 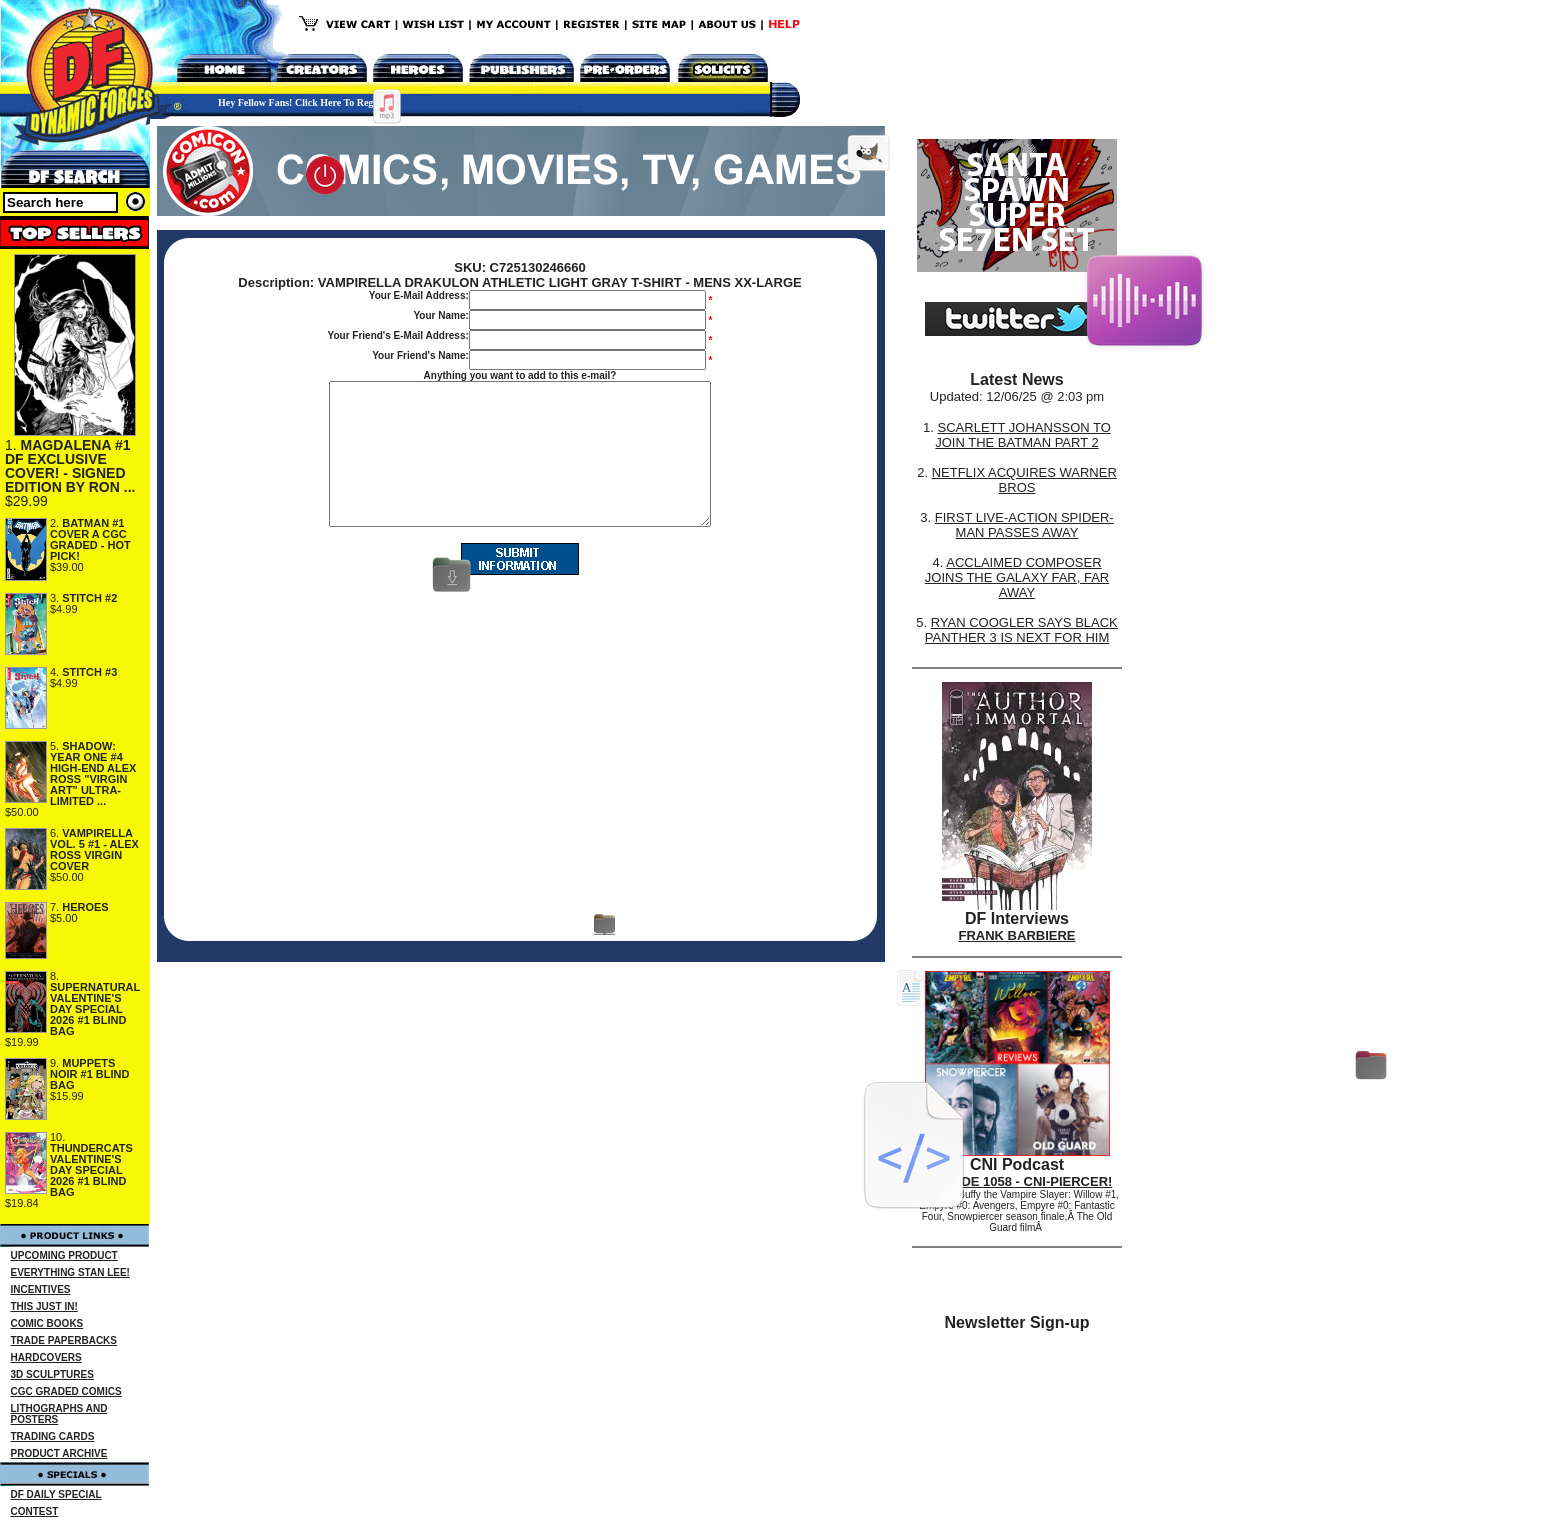 What do you see at coordinates (868, 151) in the screenshot?
I see `a compressed GIMP image file (.xcf.gz or .xcf.bz2)` at bounding box center [868, 151].